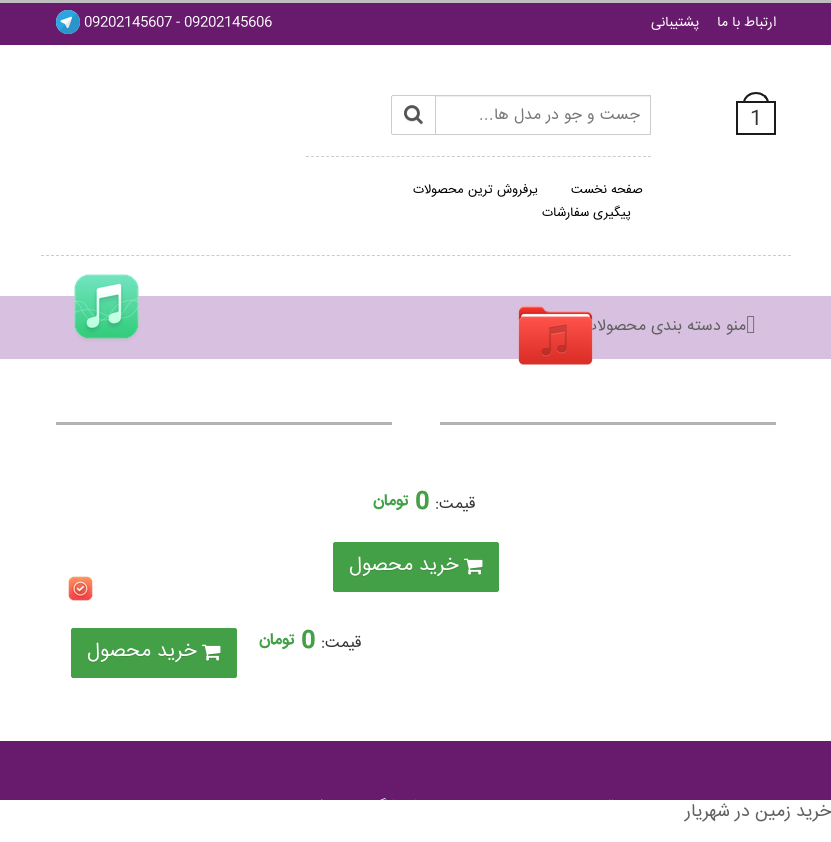 This screenshot has height=842, width=831. What do you see at coordinates (106, 306) in the screenshot?
I see `open lx music desktop app` at bounding box center [106, 306].